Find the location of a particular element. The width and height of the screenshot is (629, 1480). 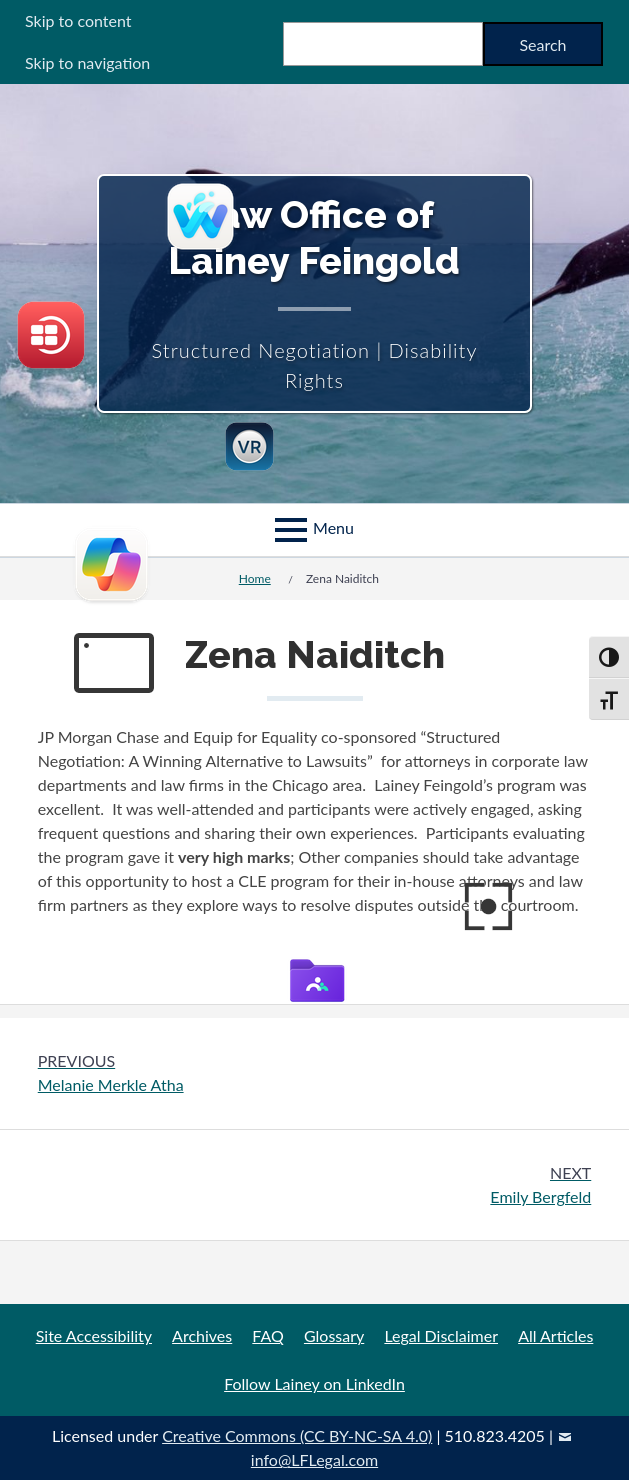

launch VR monitor application is located at coordinates (249, 446).